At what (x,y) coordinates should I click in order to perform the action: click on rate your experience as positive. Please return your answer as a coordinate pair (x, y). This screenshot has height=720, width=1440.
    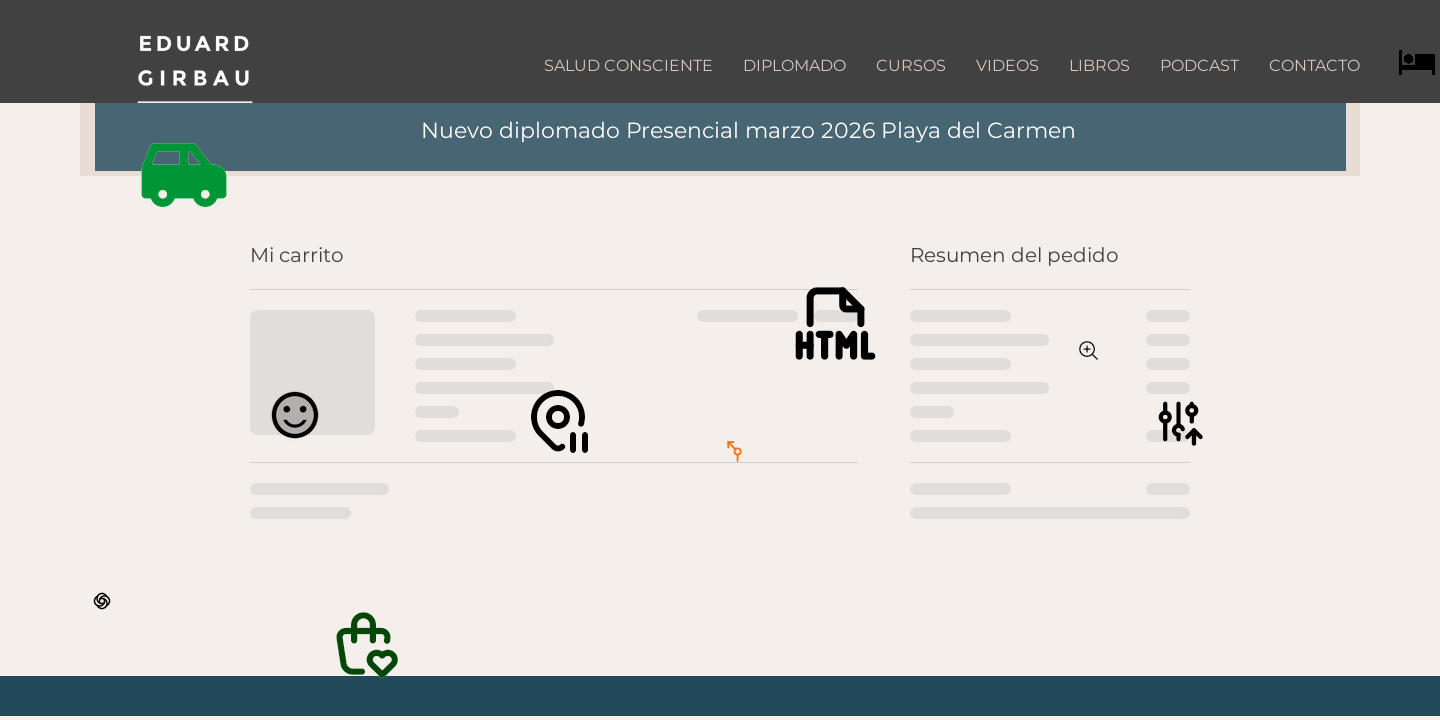
    Looking at the image, I should click on (295, 415).